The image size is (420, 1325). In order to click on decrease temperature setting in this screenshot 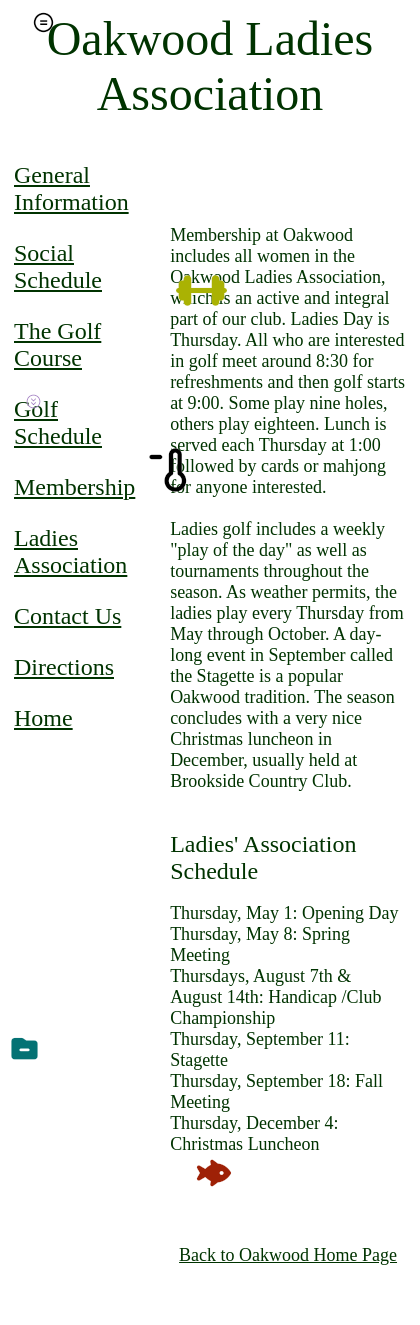, I will do `click(171, 470)`.